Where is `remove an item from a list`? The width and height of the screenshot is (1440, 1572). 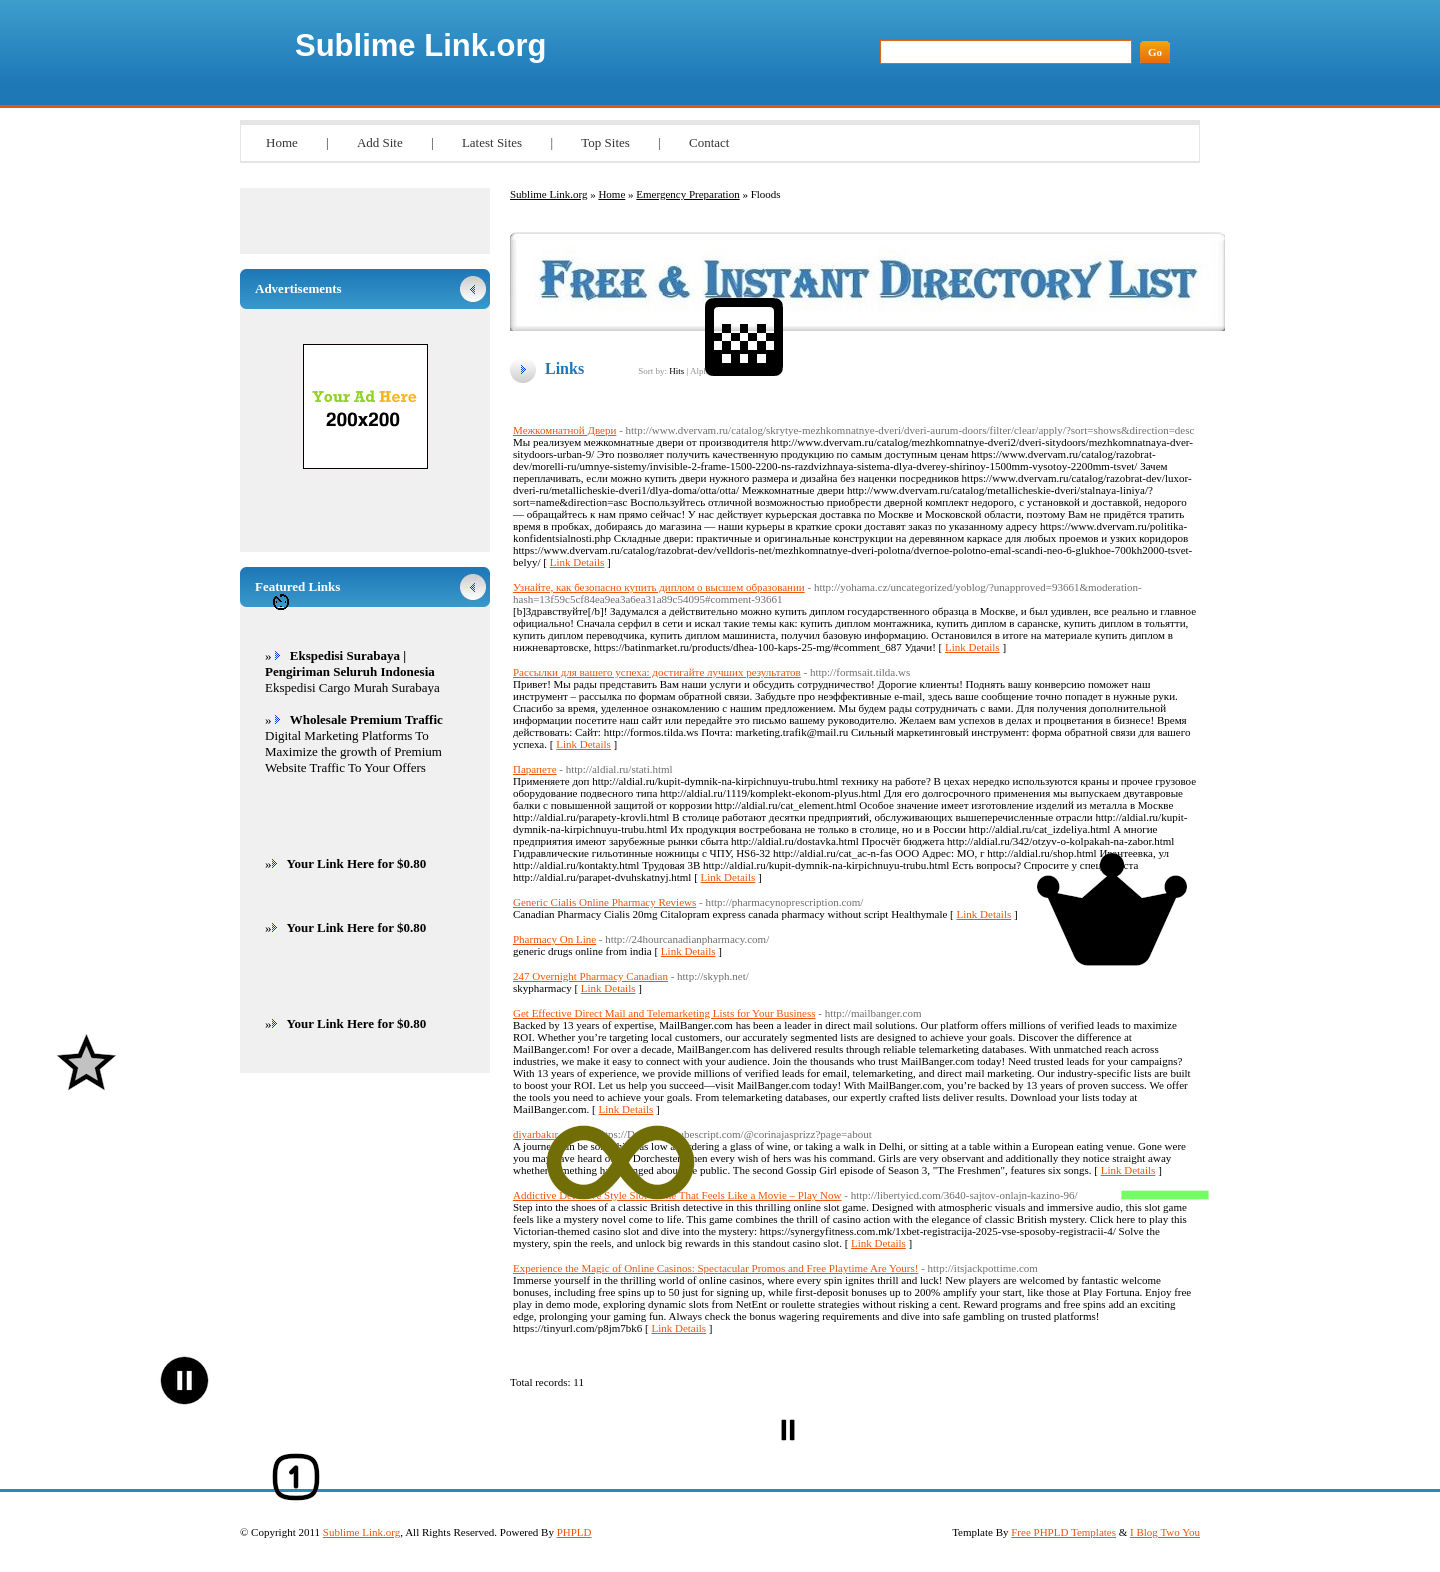
remove an item from a list is located at coordinates (1165, 1195).